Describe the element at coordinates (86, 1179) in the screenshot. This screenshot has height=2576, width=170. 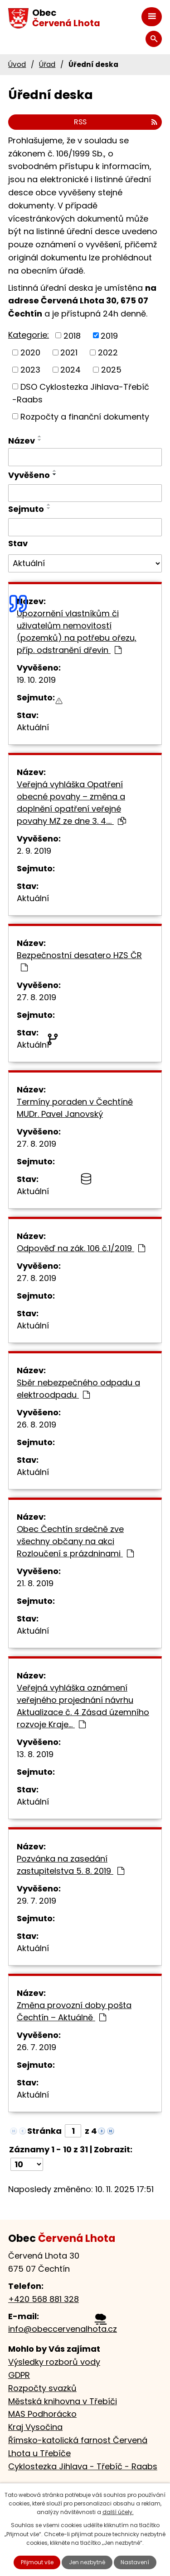
I see `access database storage` at that location.